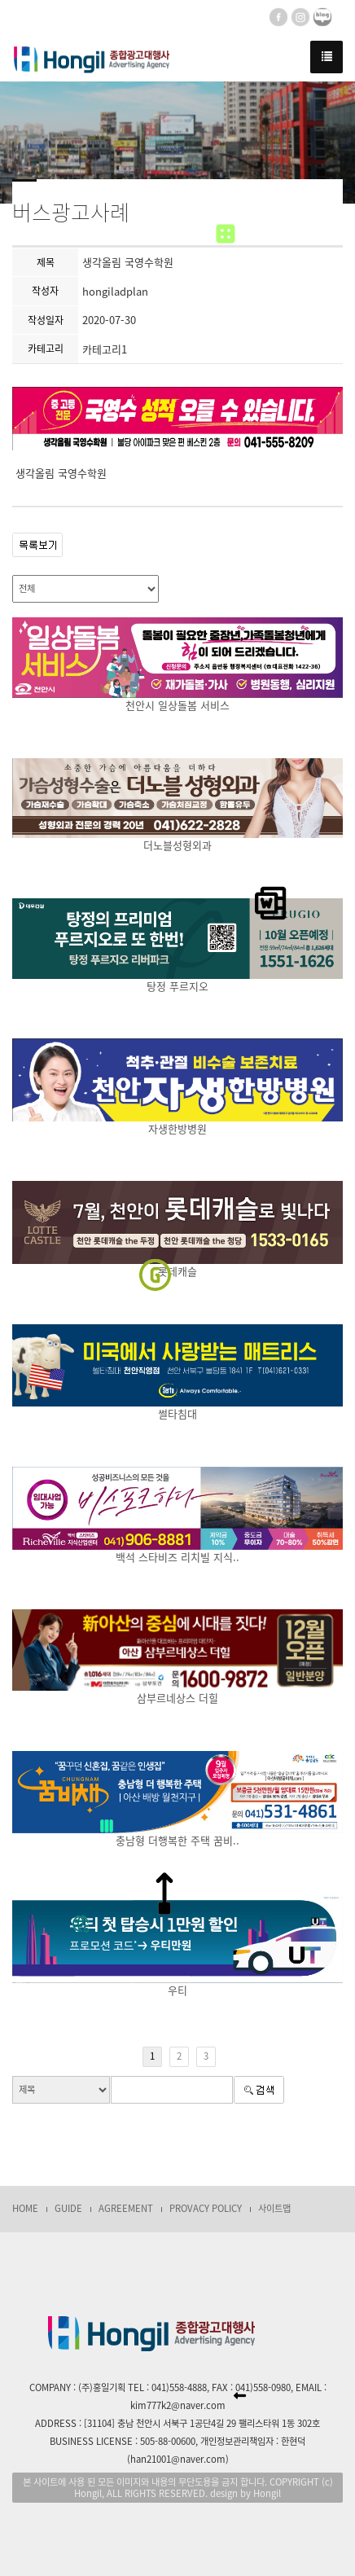  What do you see at coordinates (155, 1275) in the screenshot?
I see `google account or google-related feature` at bounding box center [155, 1275].